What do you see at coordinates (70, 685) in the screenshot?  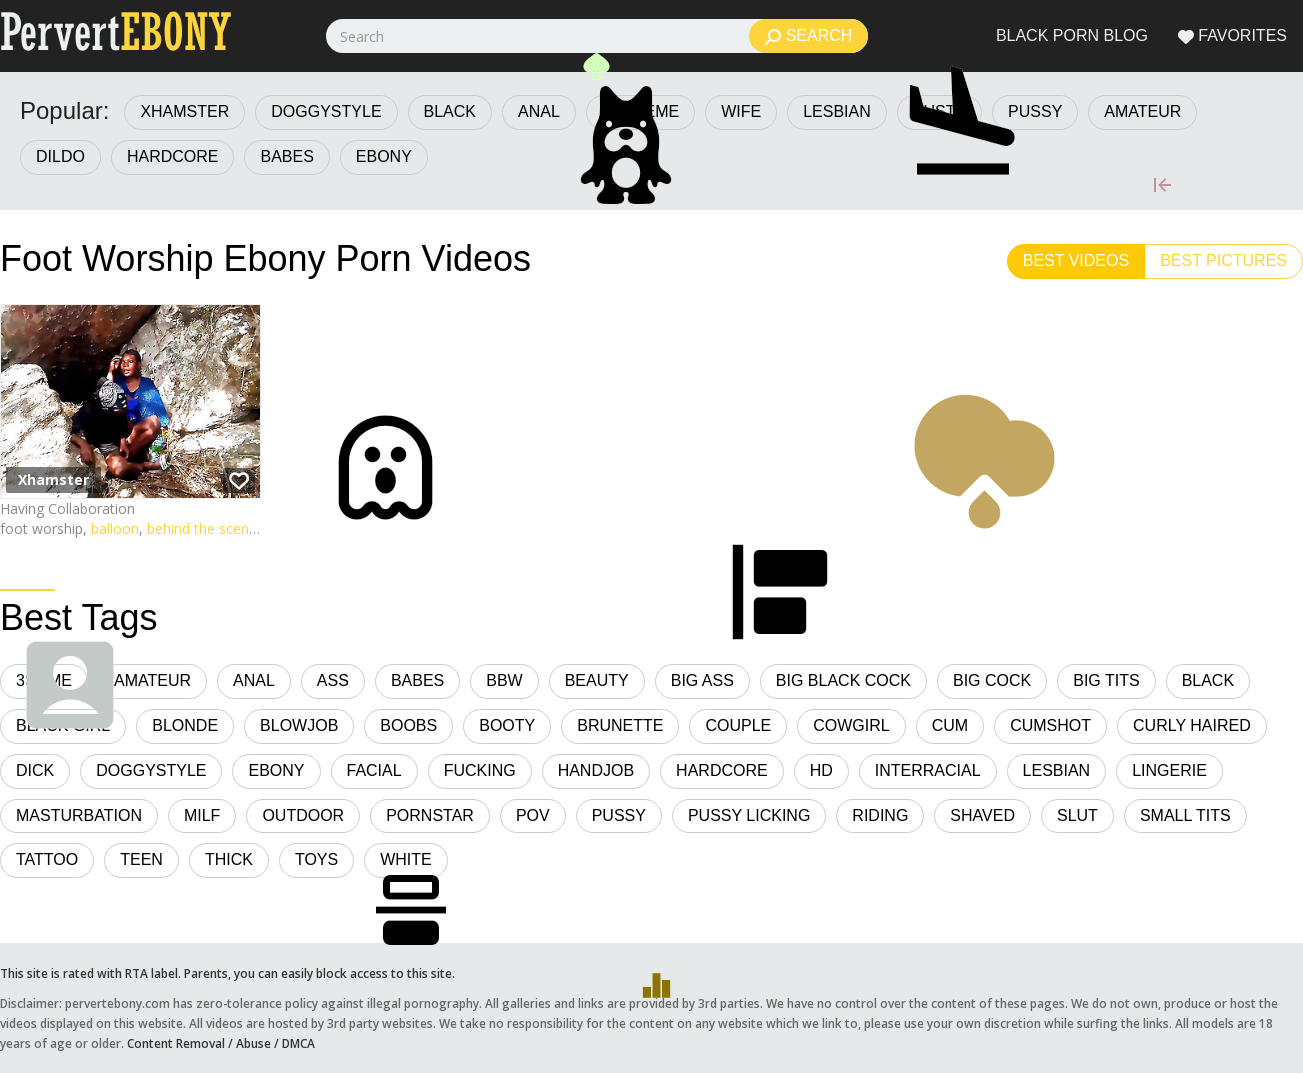 I see `view your account profile` at bounding box center [70, 685].